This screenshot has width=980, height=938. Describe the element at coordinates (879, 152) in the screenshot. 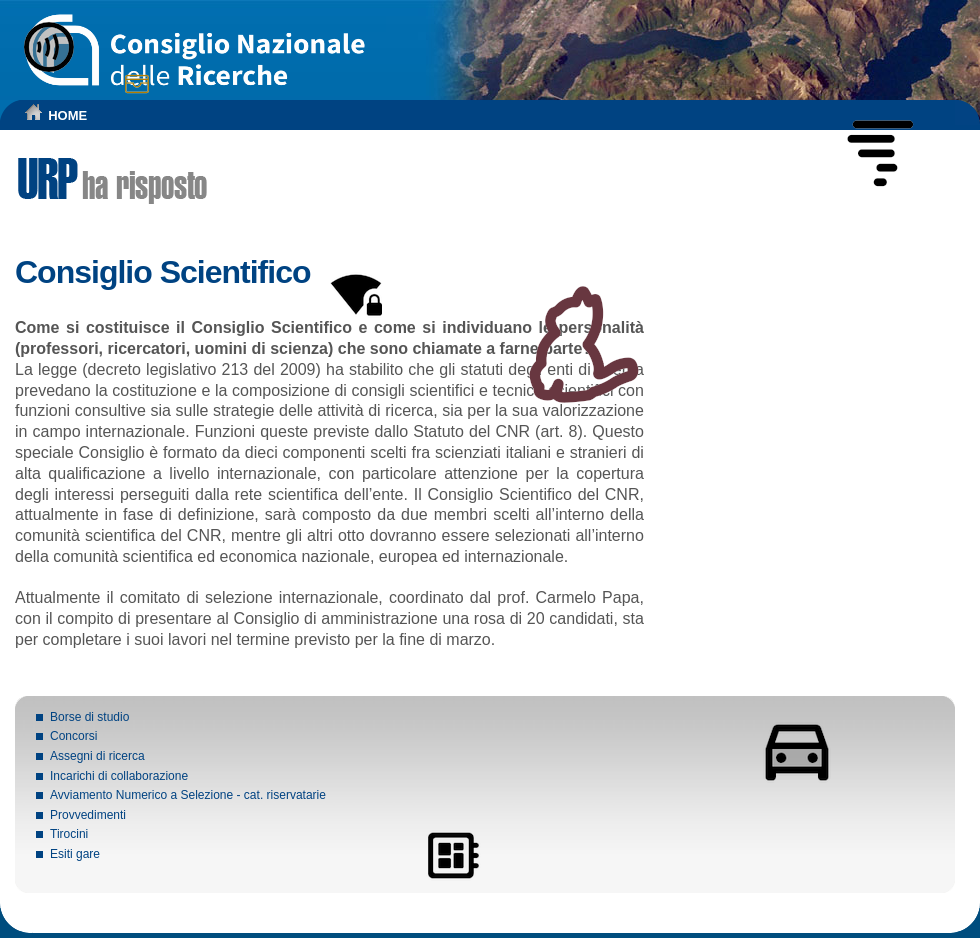

I see `indicates severe weather alert or tornado warning` at that location.